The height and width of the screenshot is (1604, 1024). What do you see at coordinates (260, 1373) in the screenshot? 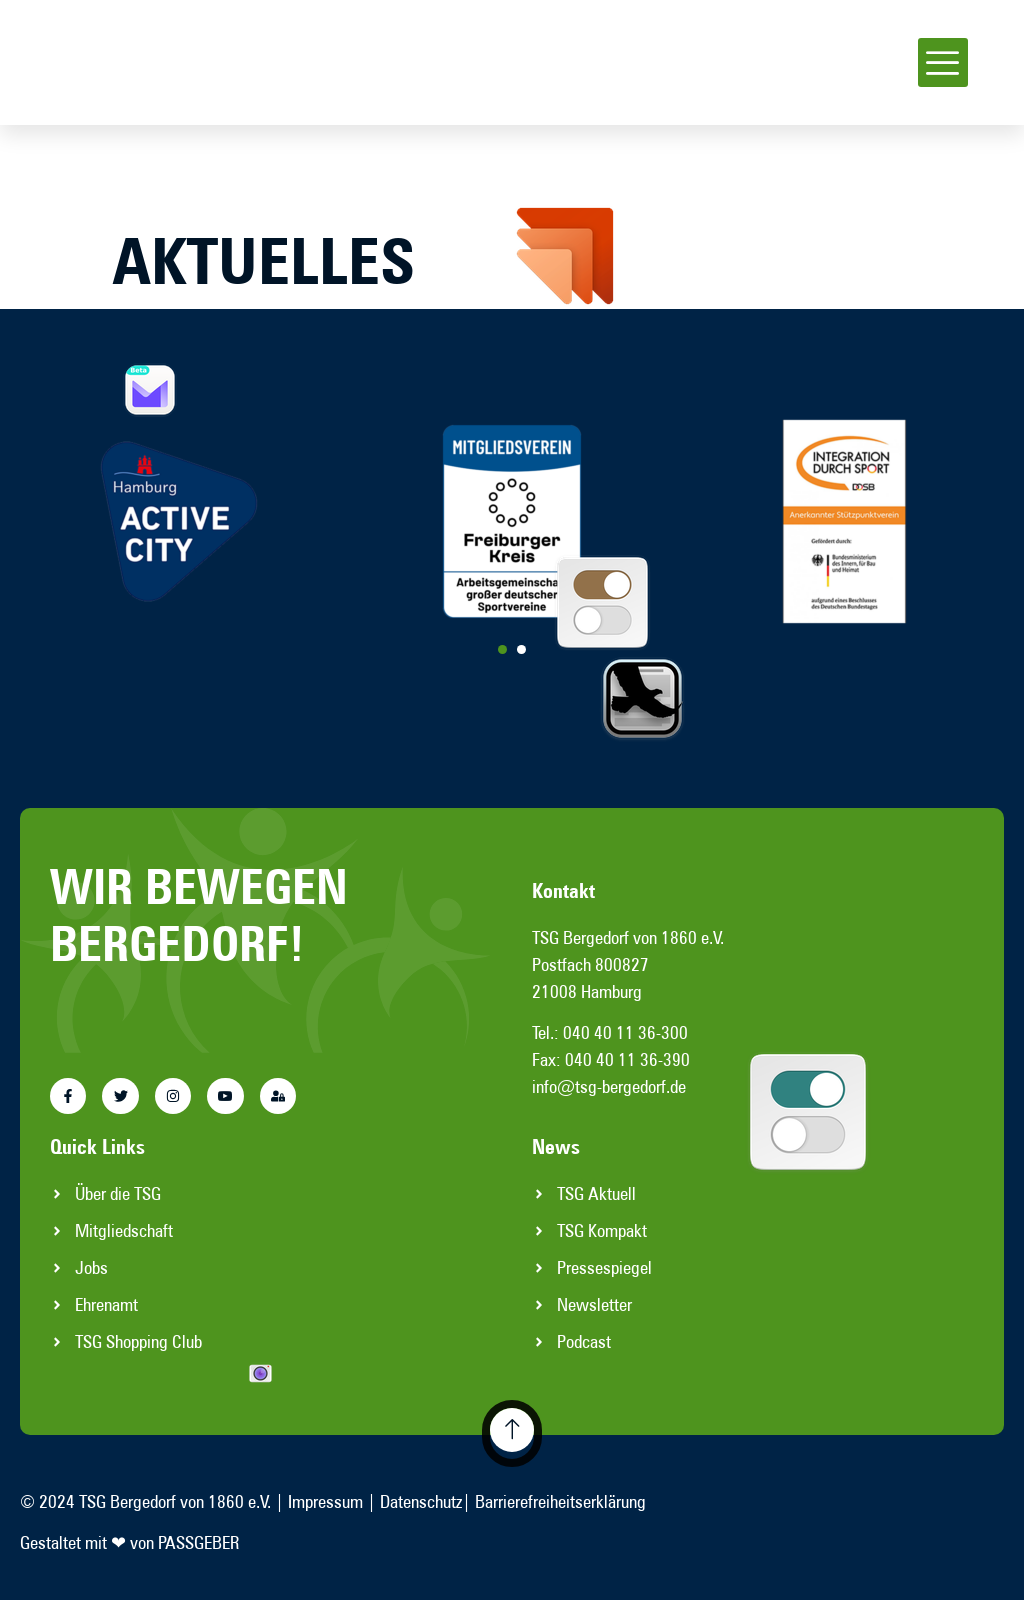
I see `open the camera app` at bounding box center [260, 1373].